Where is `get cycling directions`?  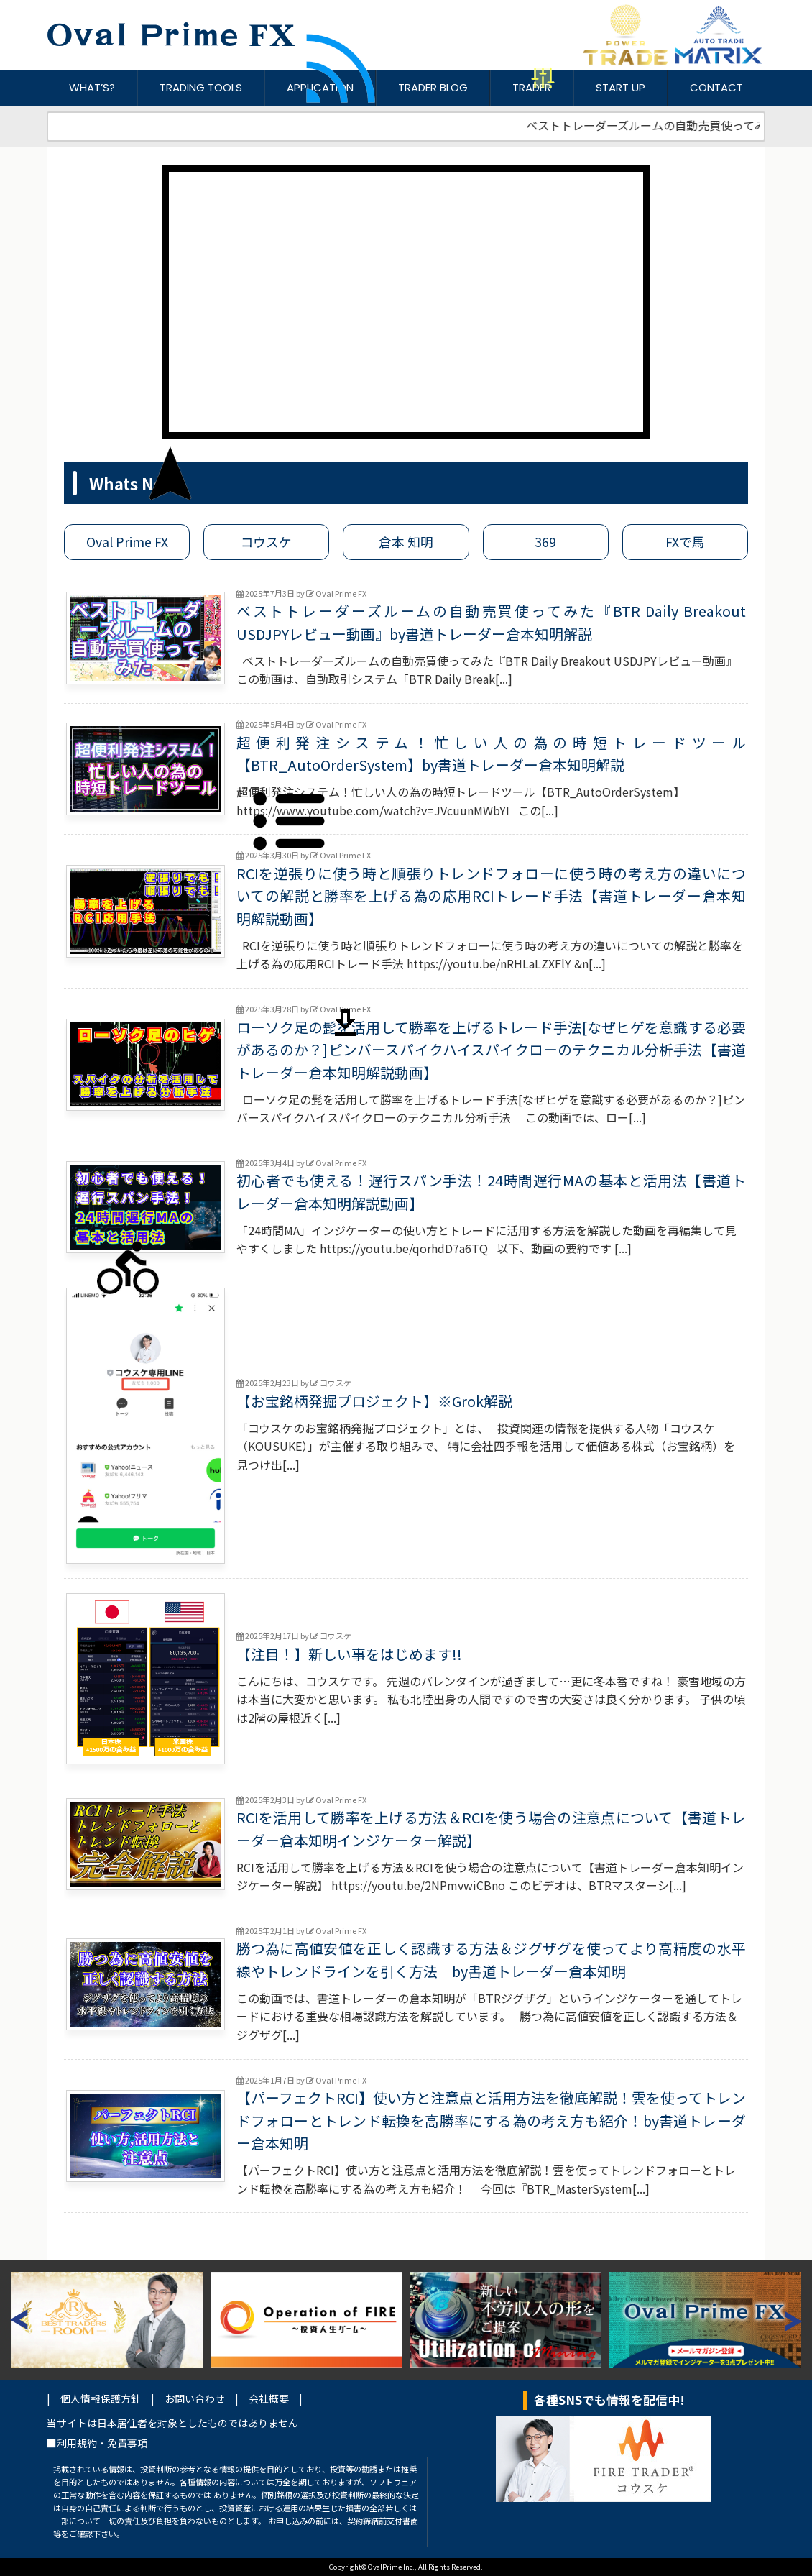
get cycling directions is located at coordinates (128, 1268).